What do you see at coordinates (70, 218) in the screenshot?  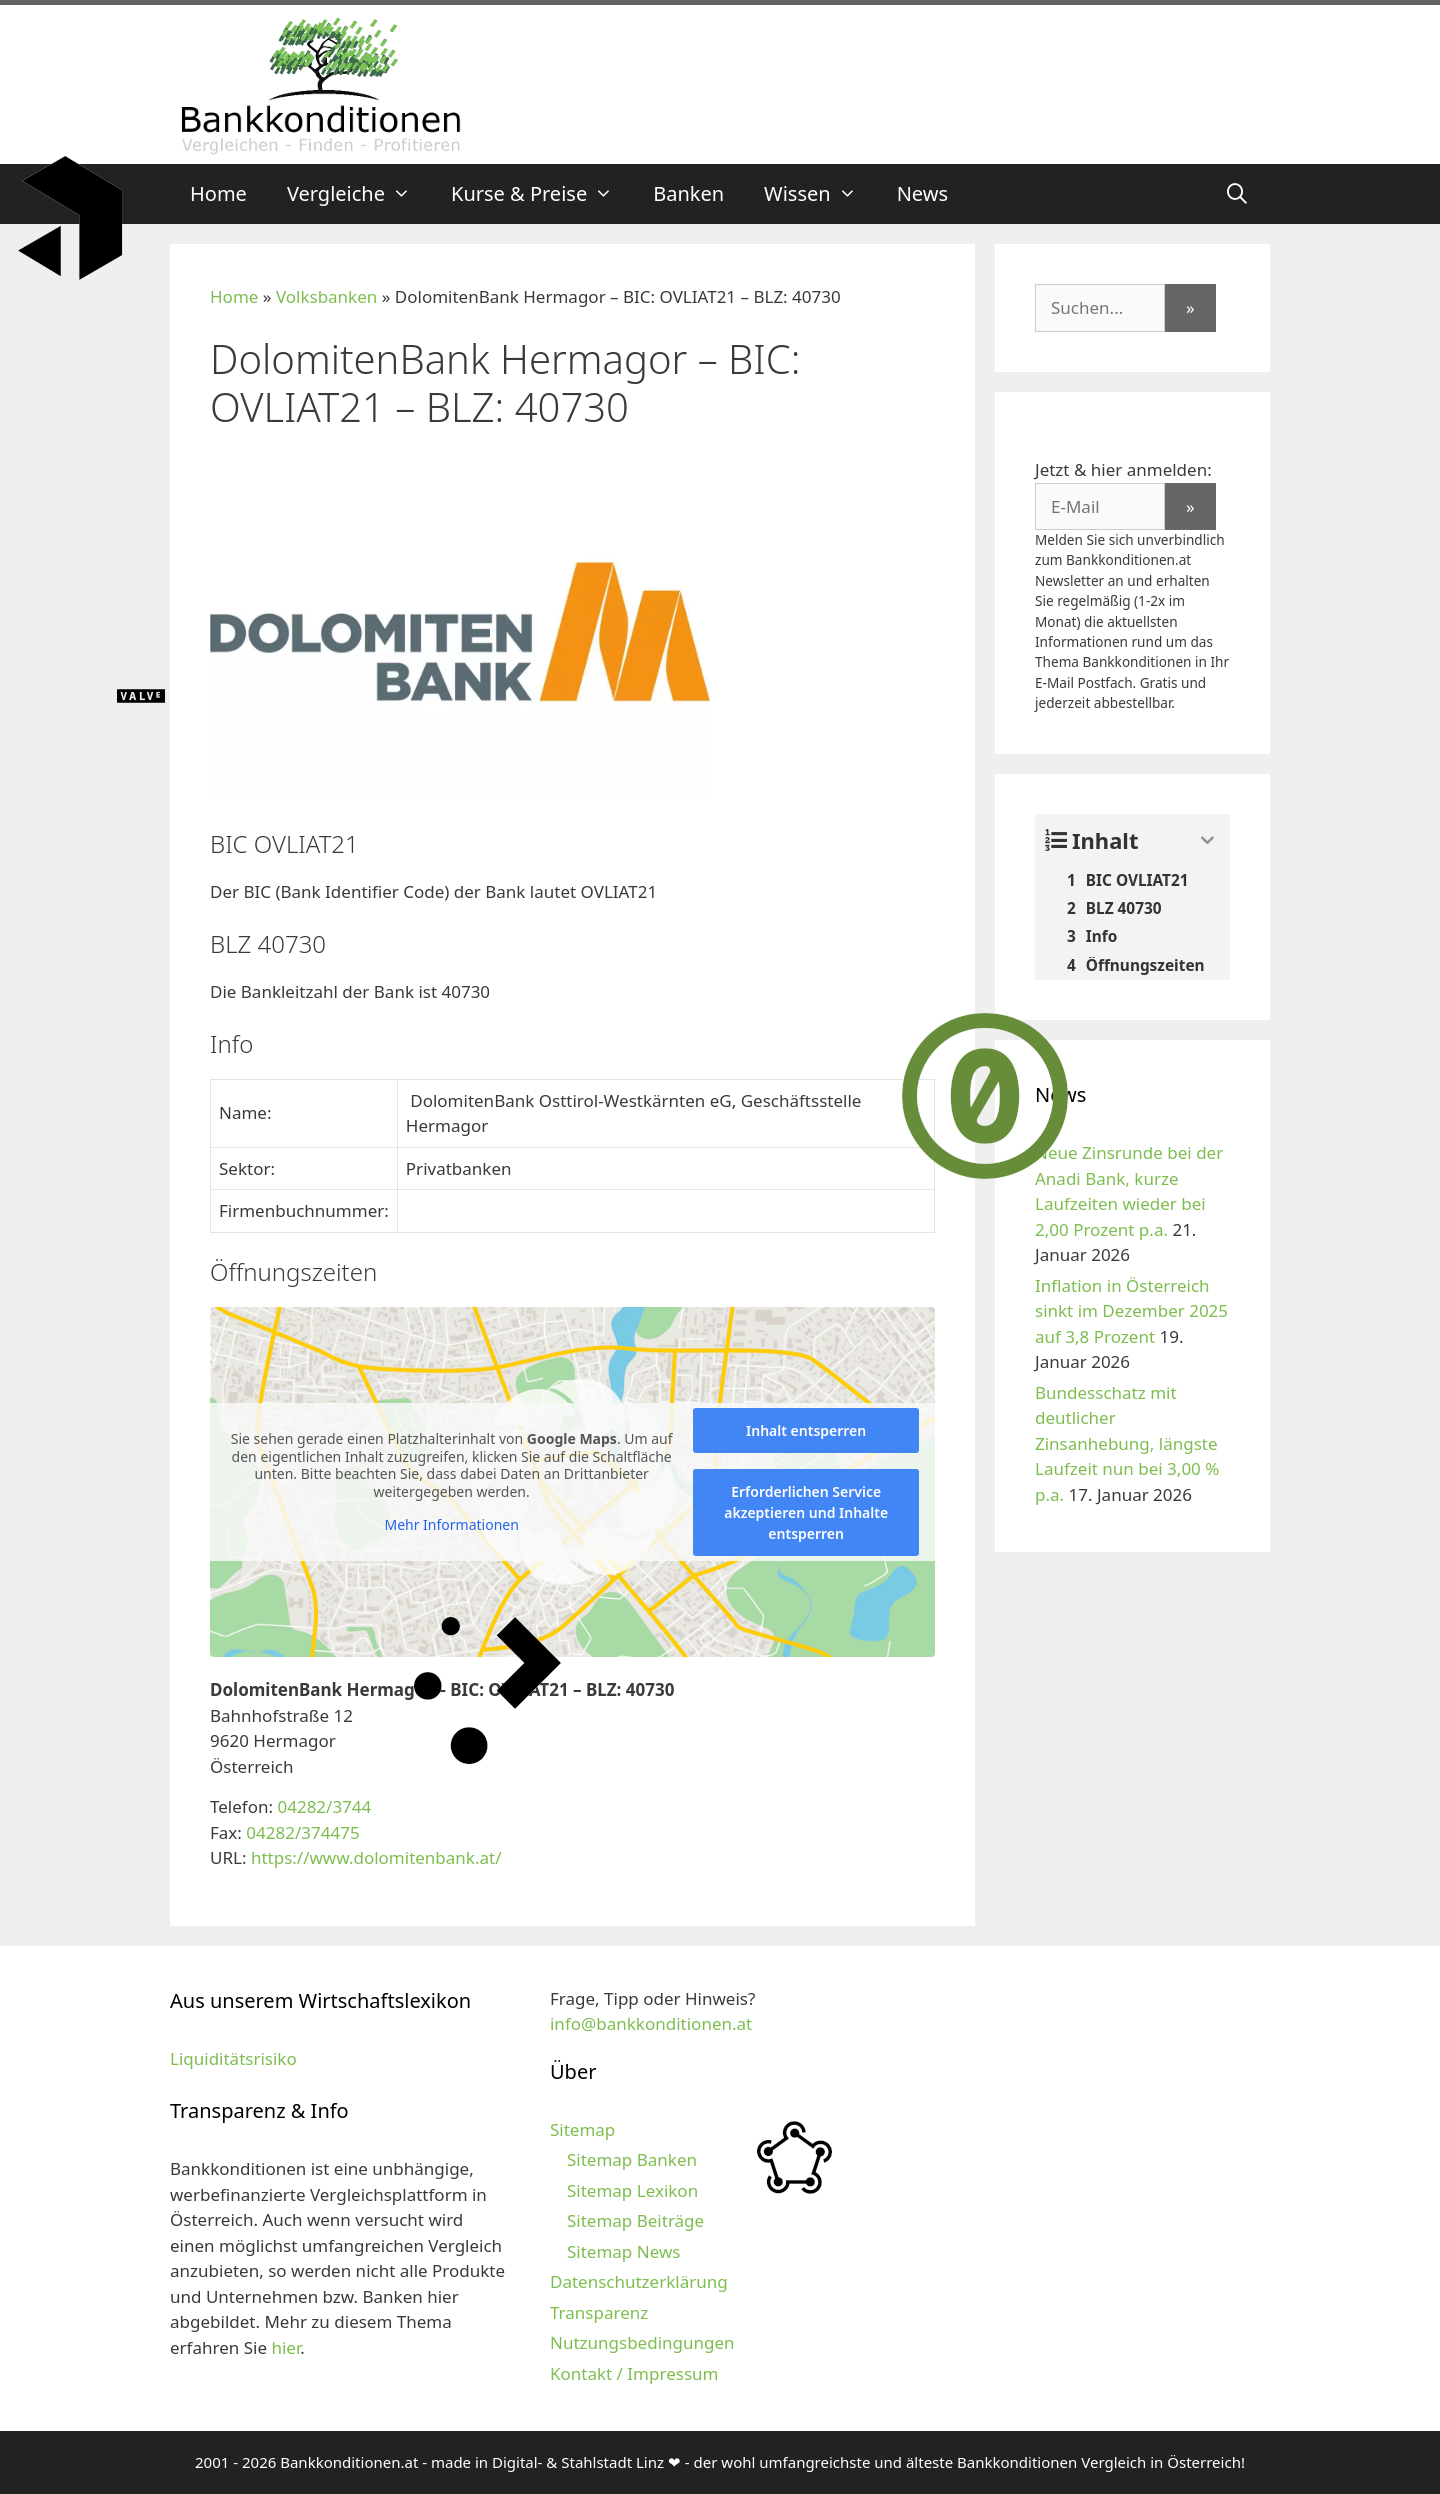 I see `payload cms logo` at bounding box center [70, 218].